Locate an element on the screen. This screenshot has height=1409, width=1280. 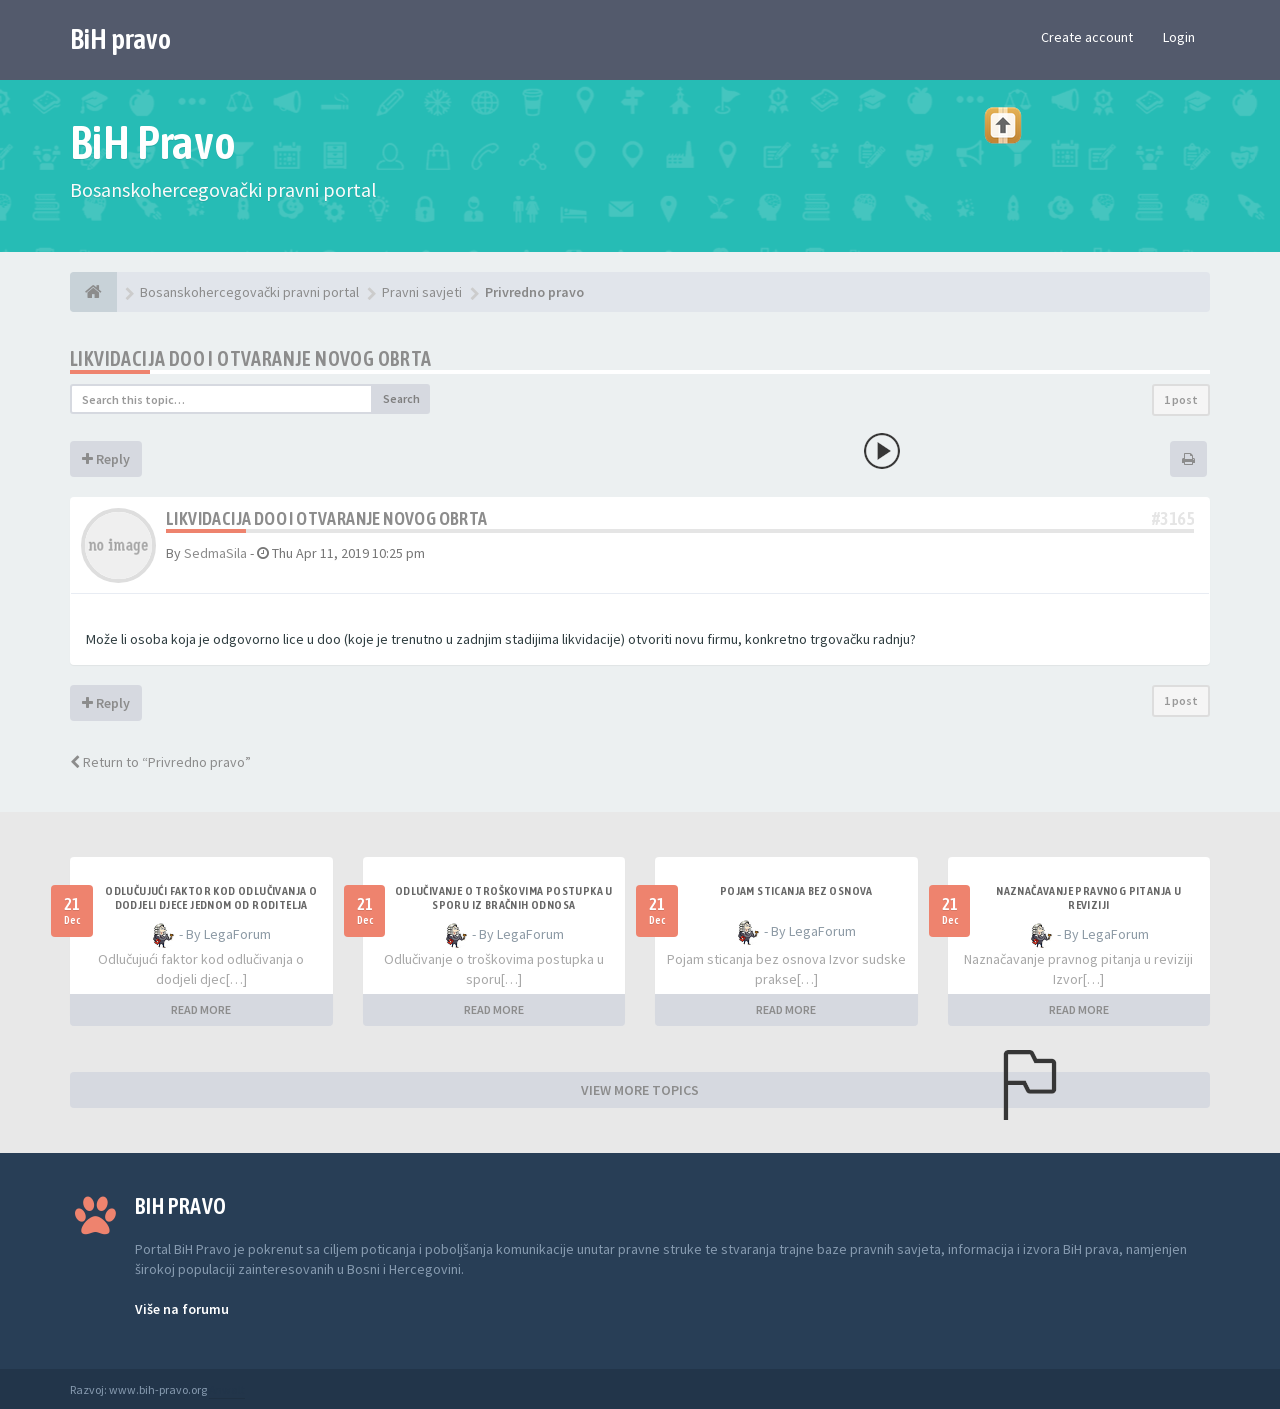
system update package ready to install is located at coordinates (1003, 126).